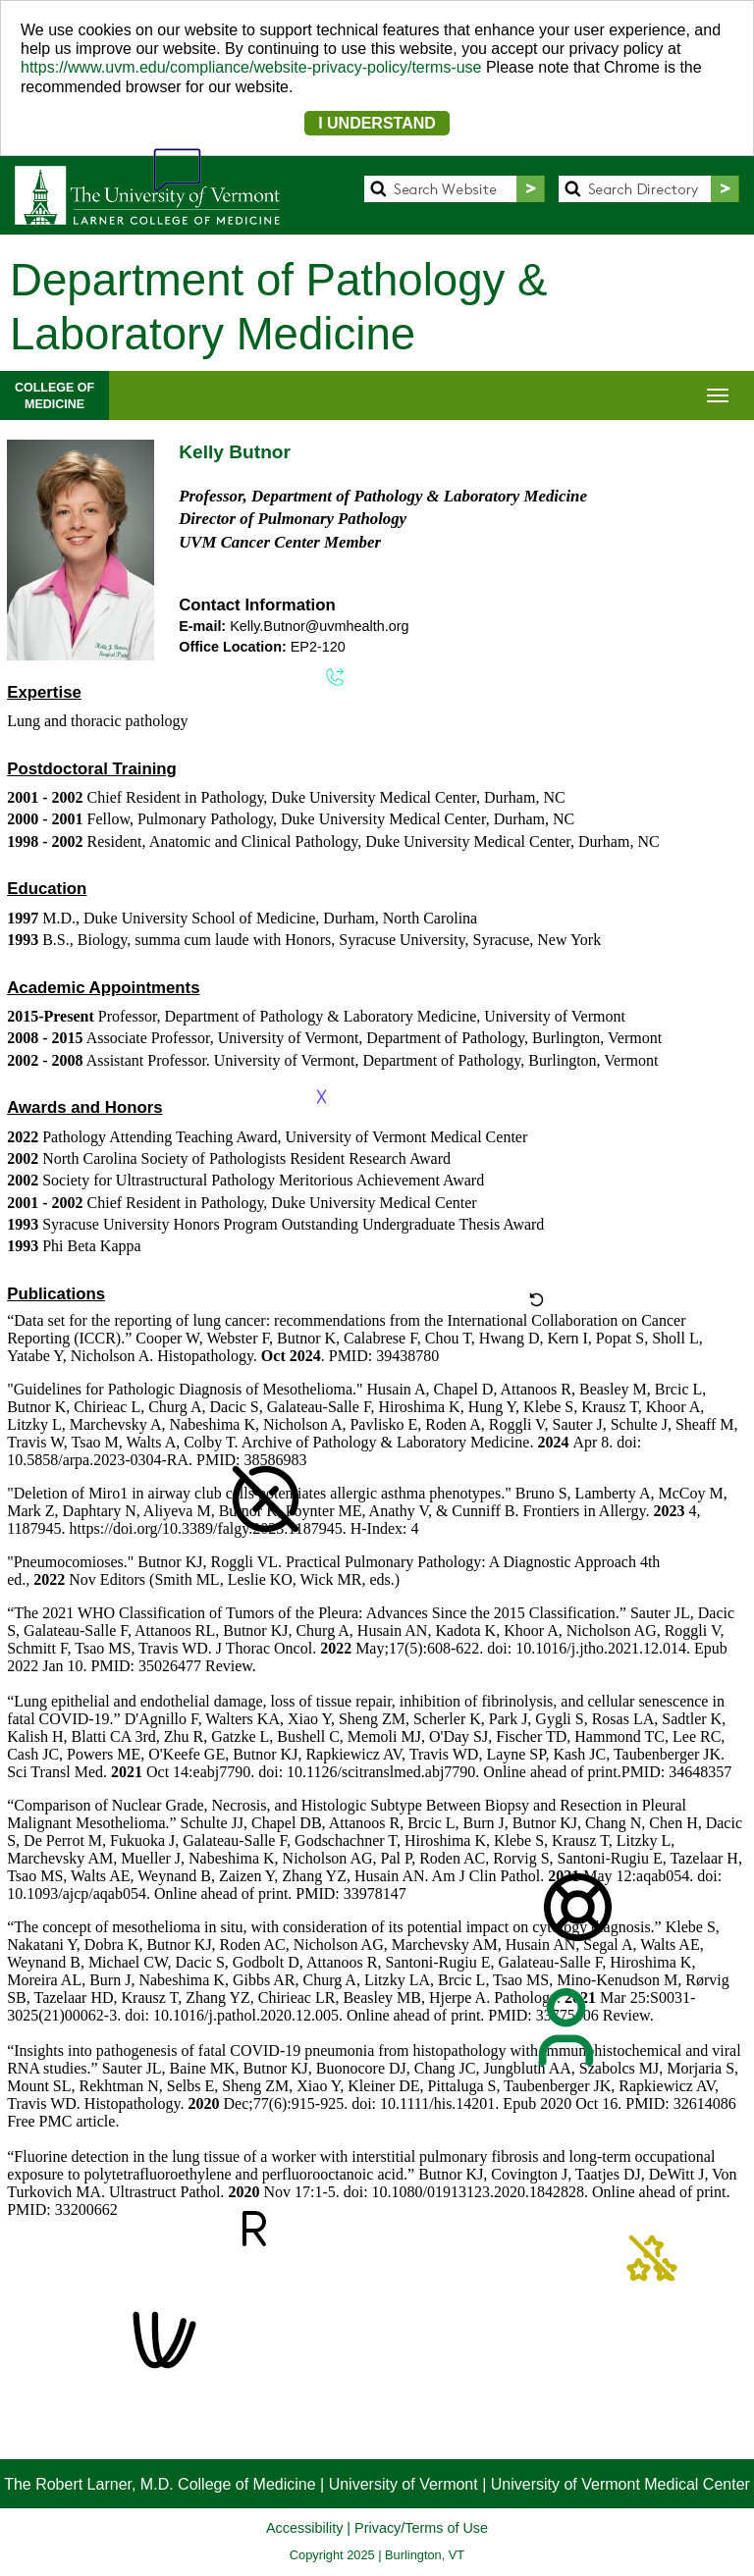 This screenshot has height=2576, width=754. I want to click on open windy weather app, so click(164, 2339).